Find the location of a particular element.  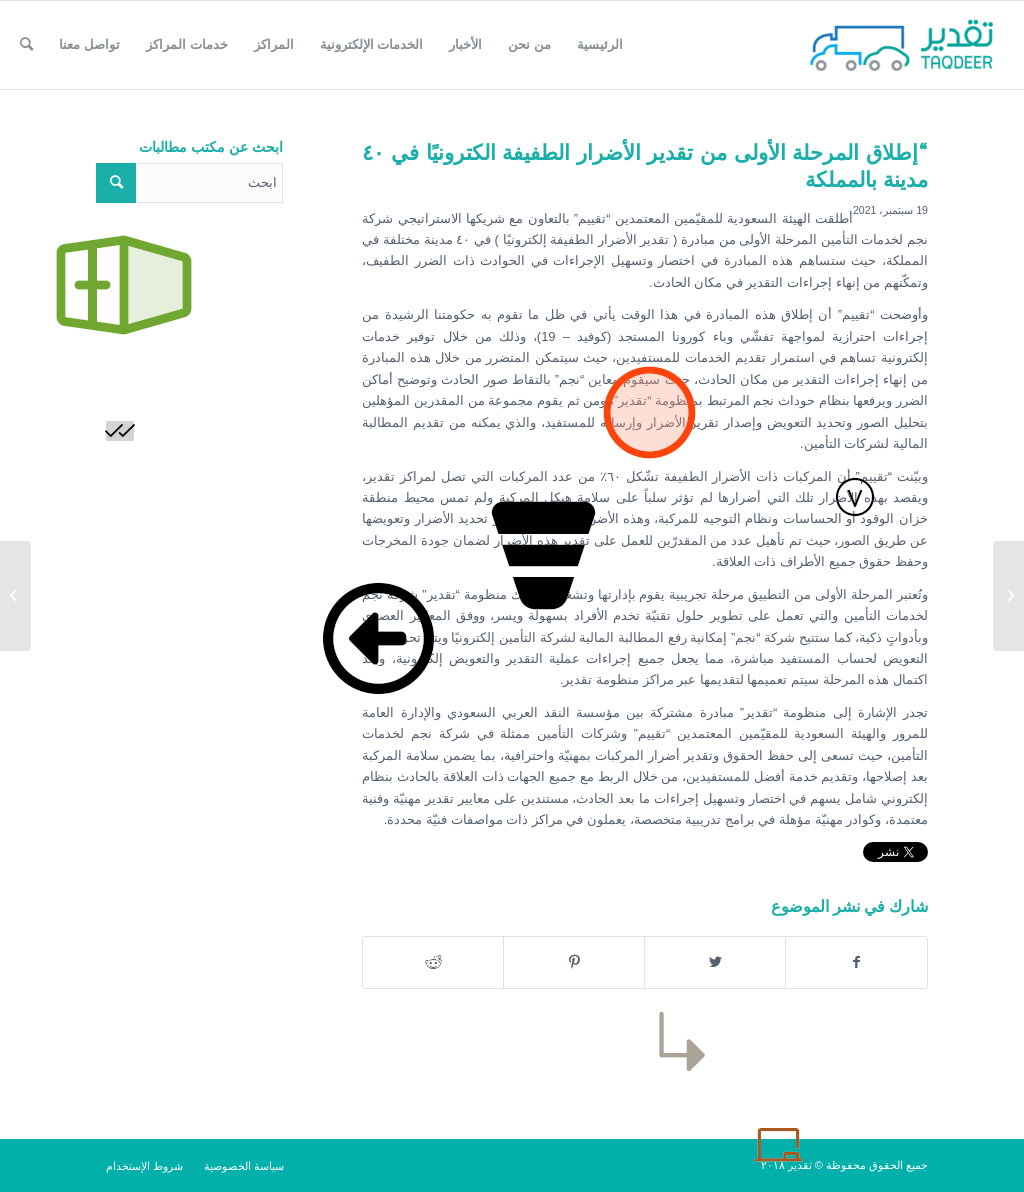

indicates message has been read or delivered is located at coordinates (120, 431).